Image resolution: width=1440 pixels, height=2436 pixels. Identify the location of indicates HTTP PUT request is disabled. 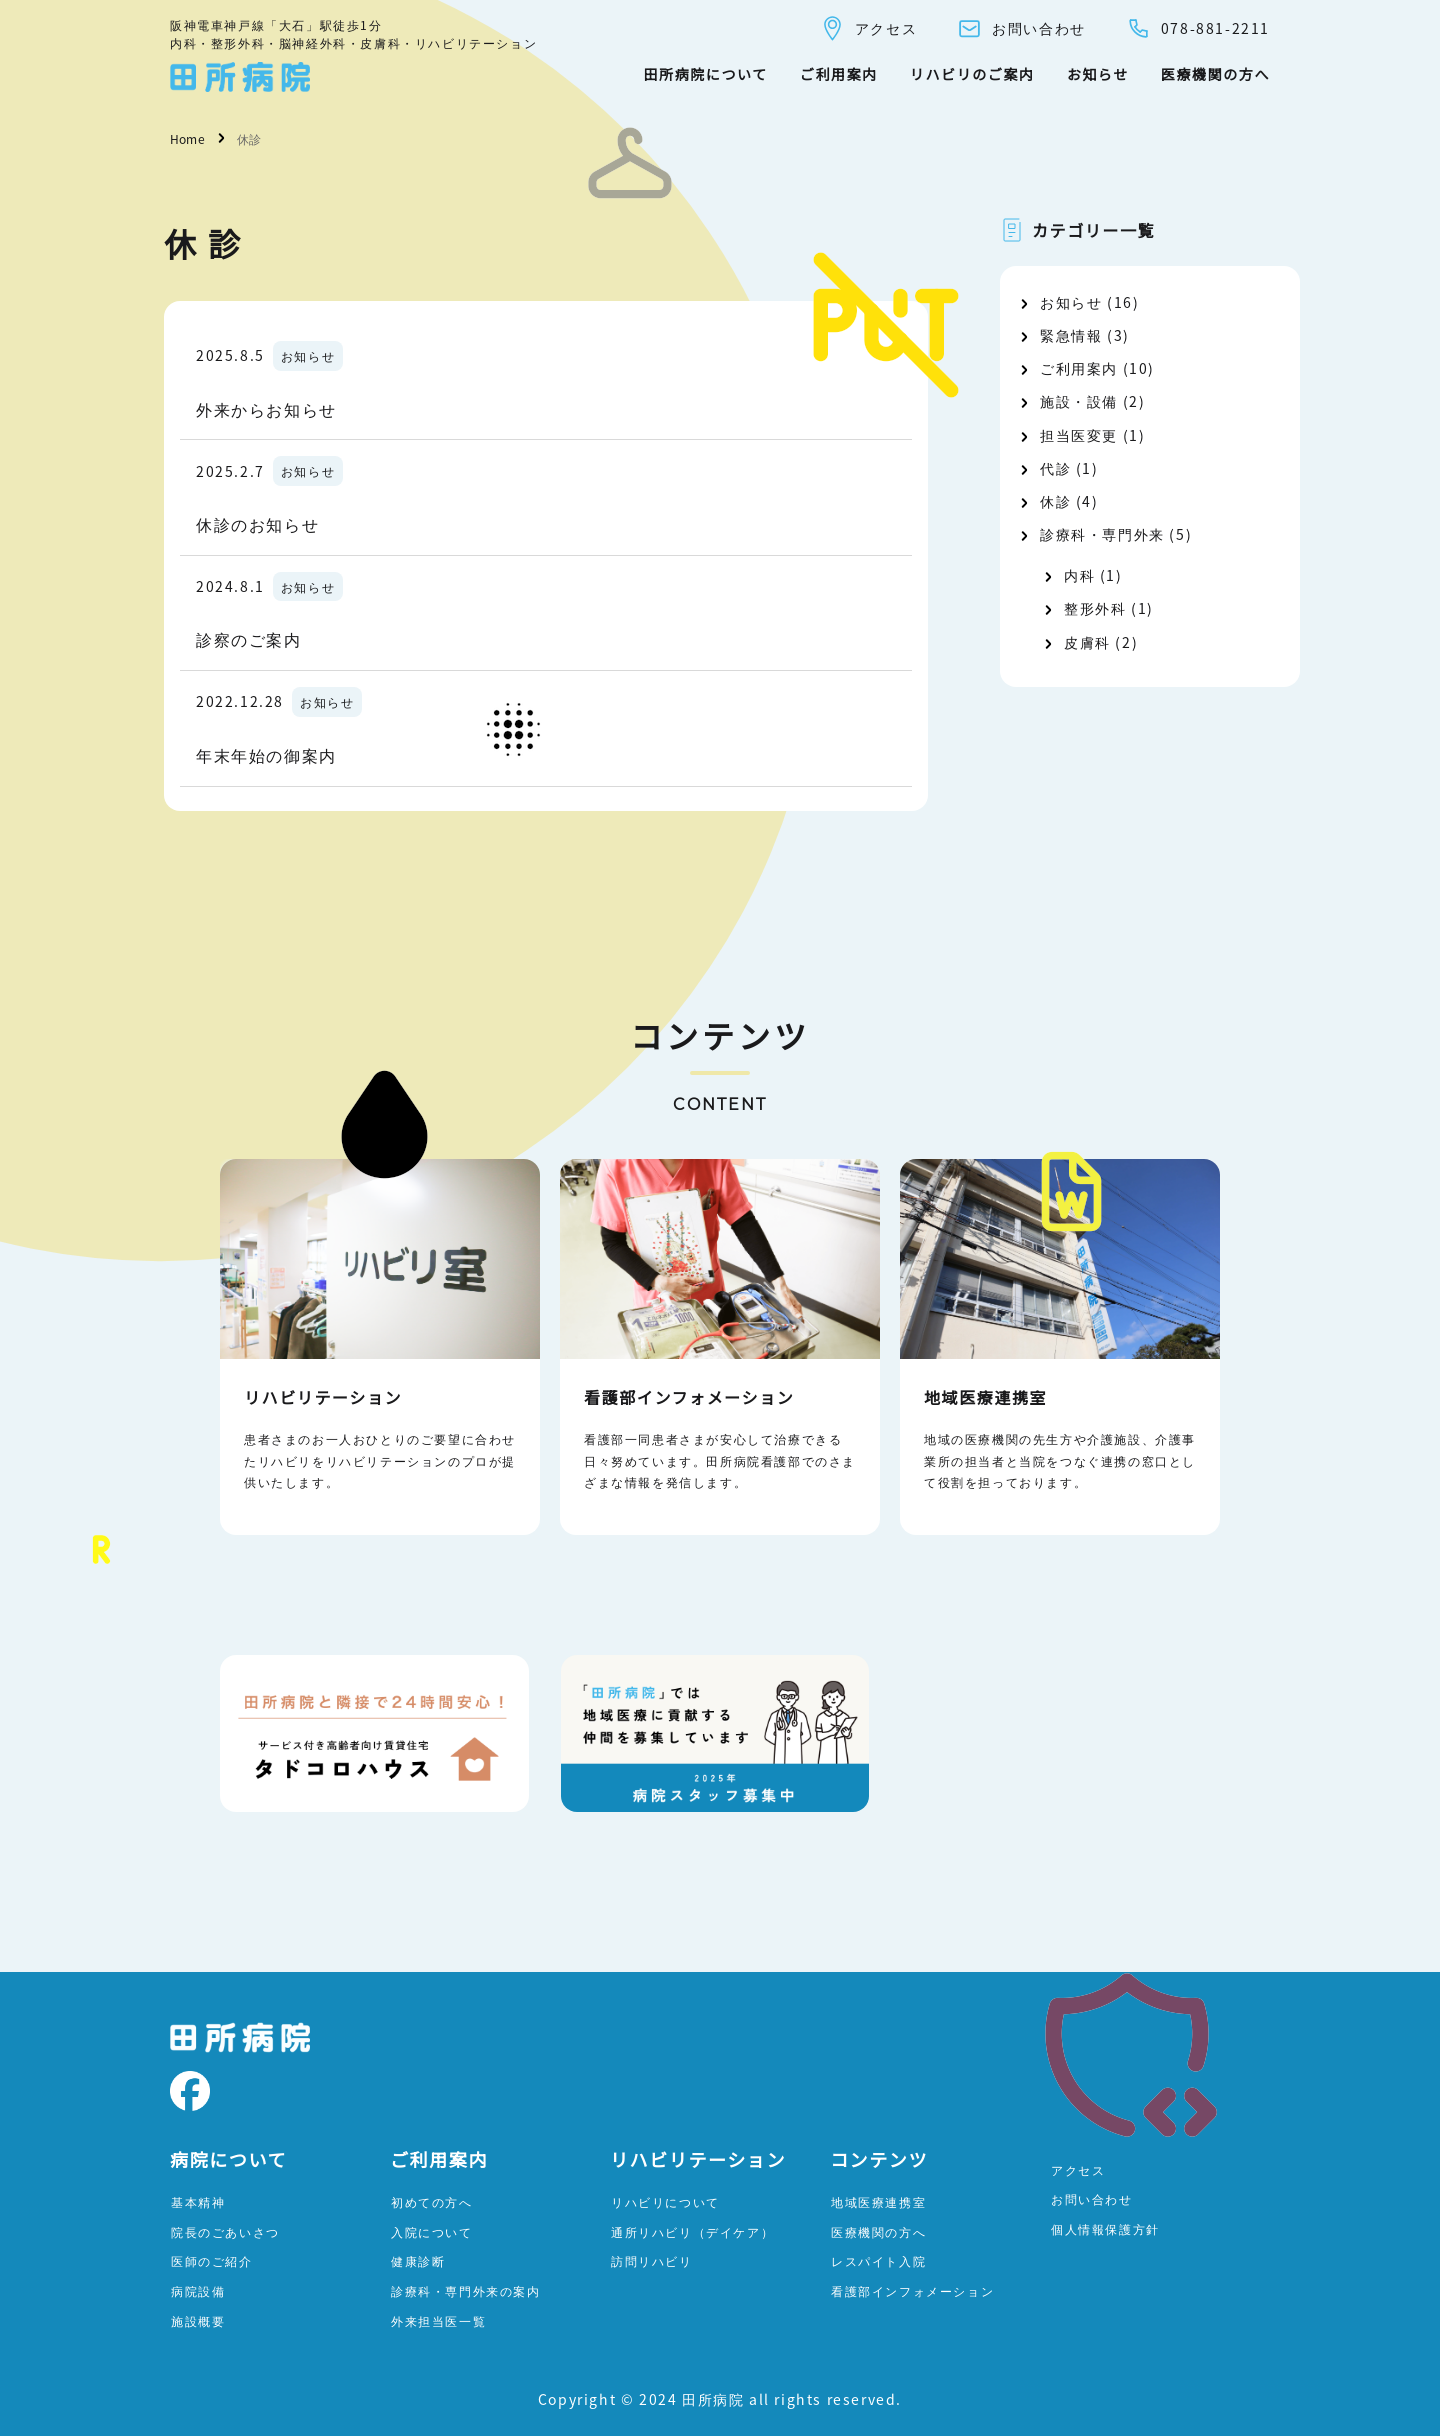
(886, 325).